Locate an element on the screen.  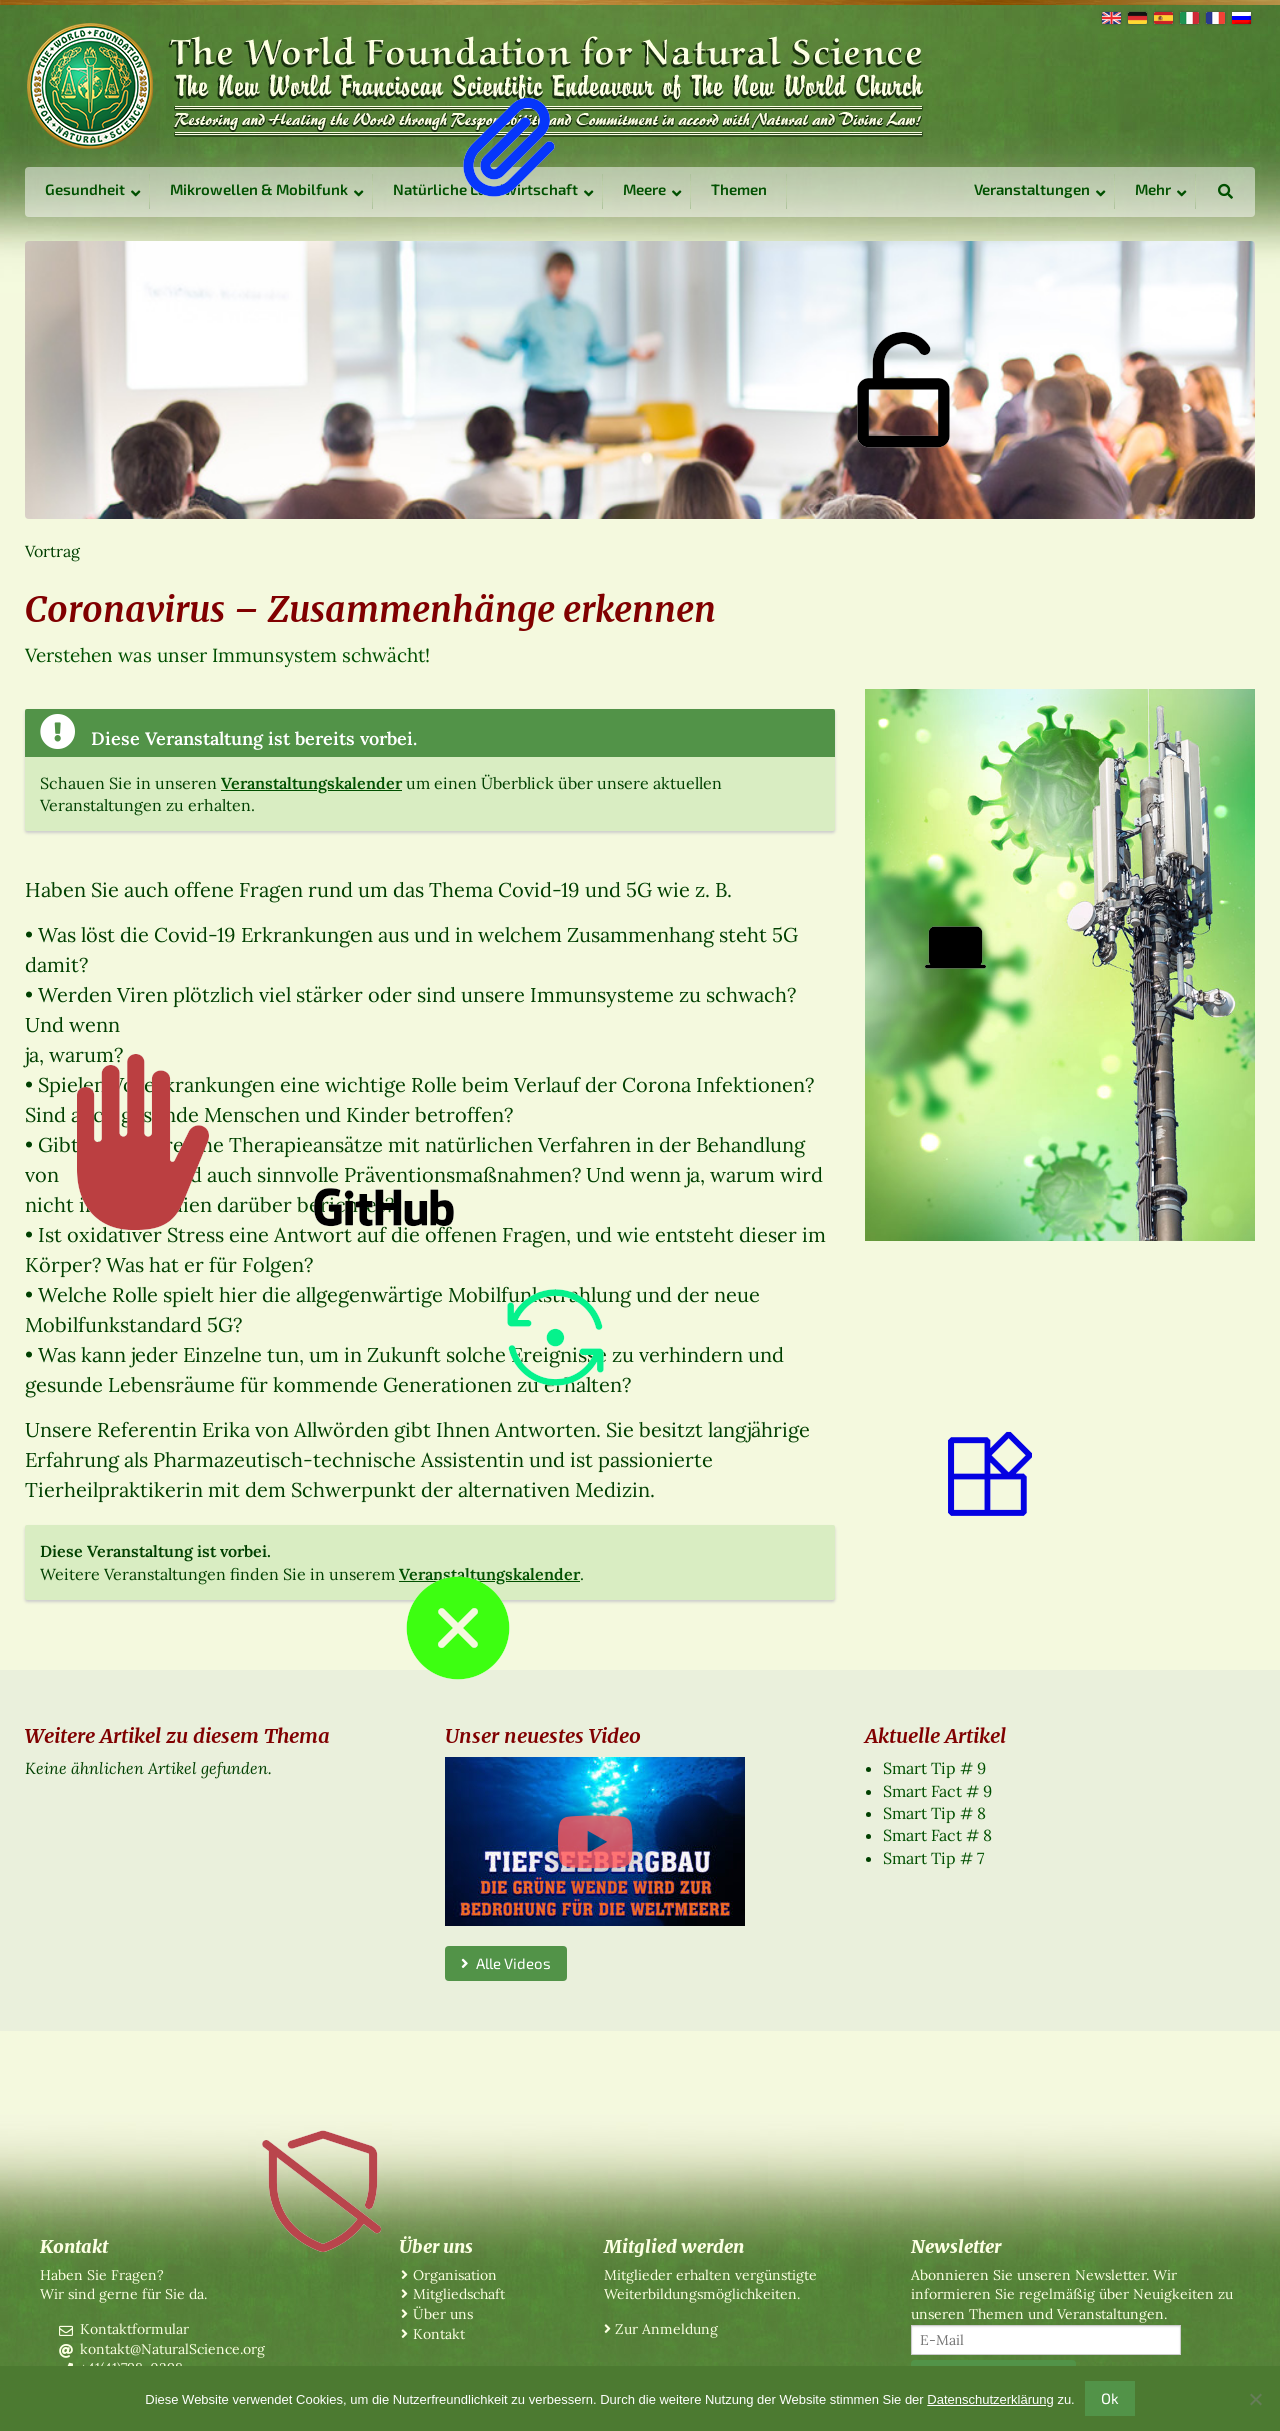
attach a file to your message is located at coordinates (507, 145).